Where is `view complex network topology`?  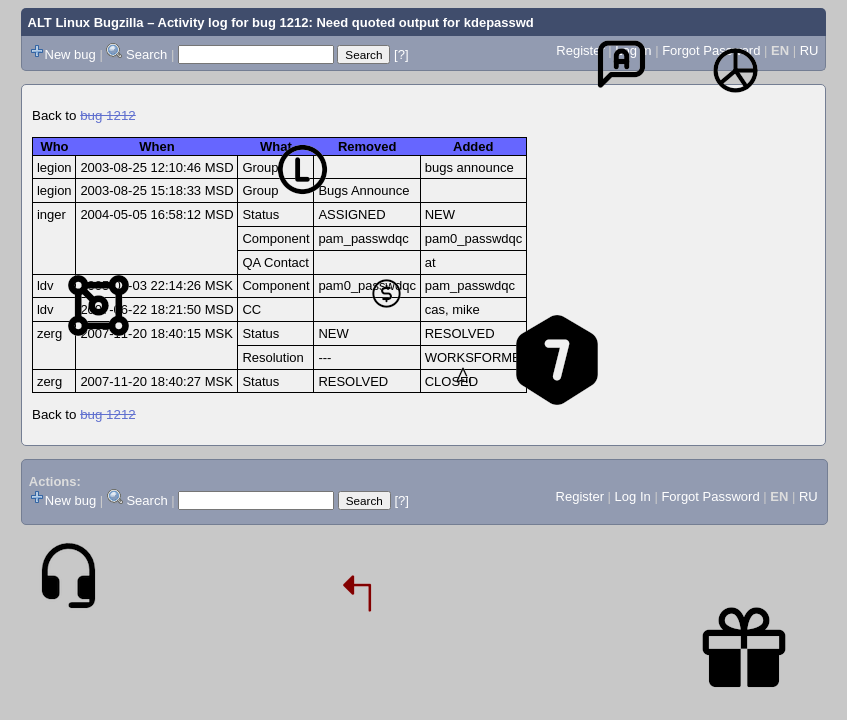
view complex network topology is located at coordinates (98, 305).